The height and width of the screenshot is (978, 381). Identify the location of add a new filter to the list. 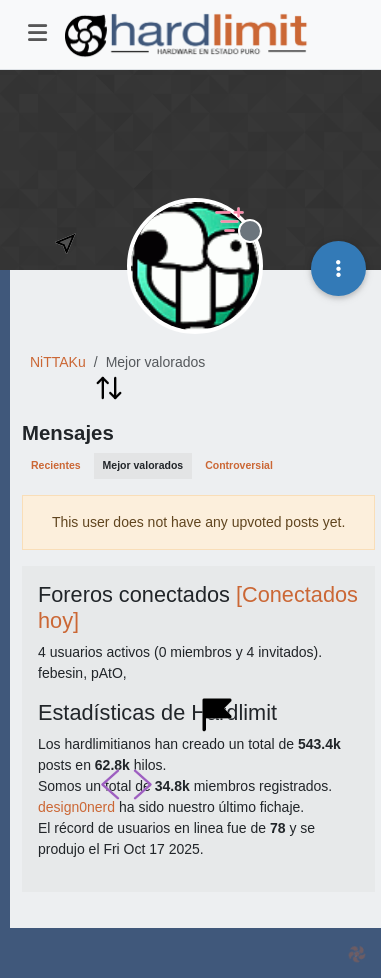
(229, 221).